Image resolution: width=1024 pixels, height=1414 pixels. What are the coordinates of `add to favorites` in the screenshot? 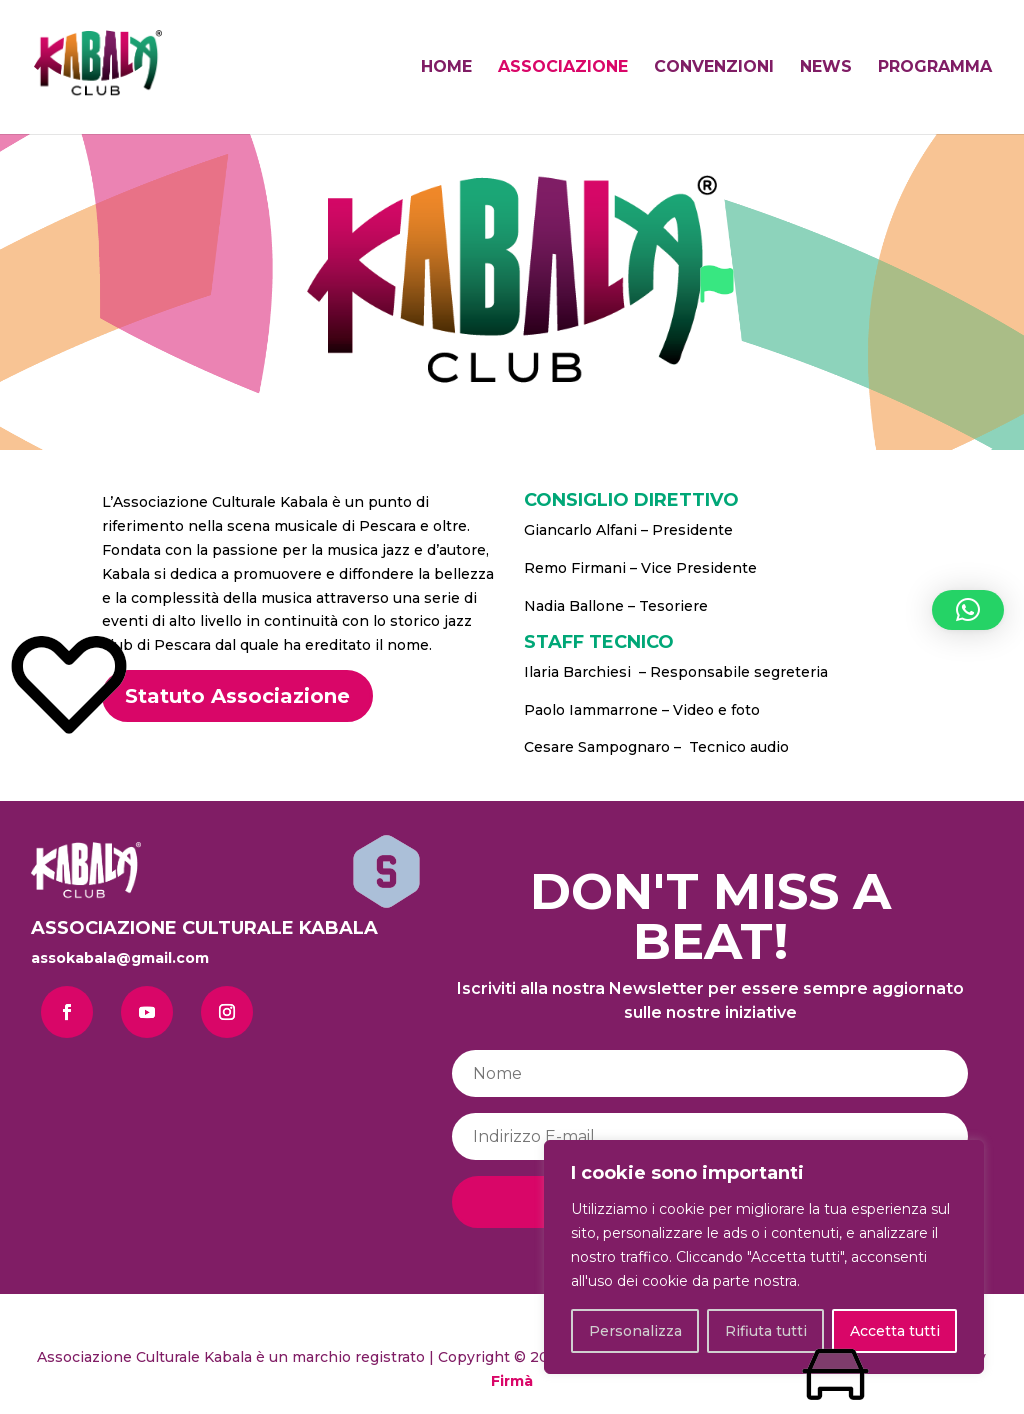 It's located at (69, 682).